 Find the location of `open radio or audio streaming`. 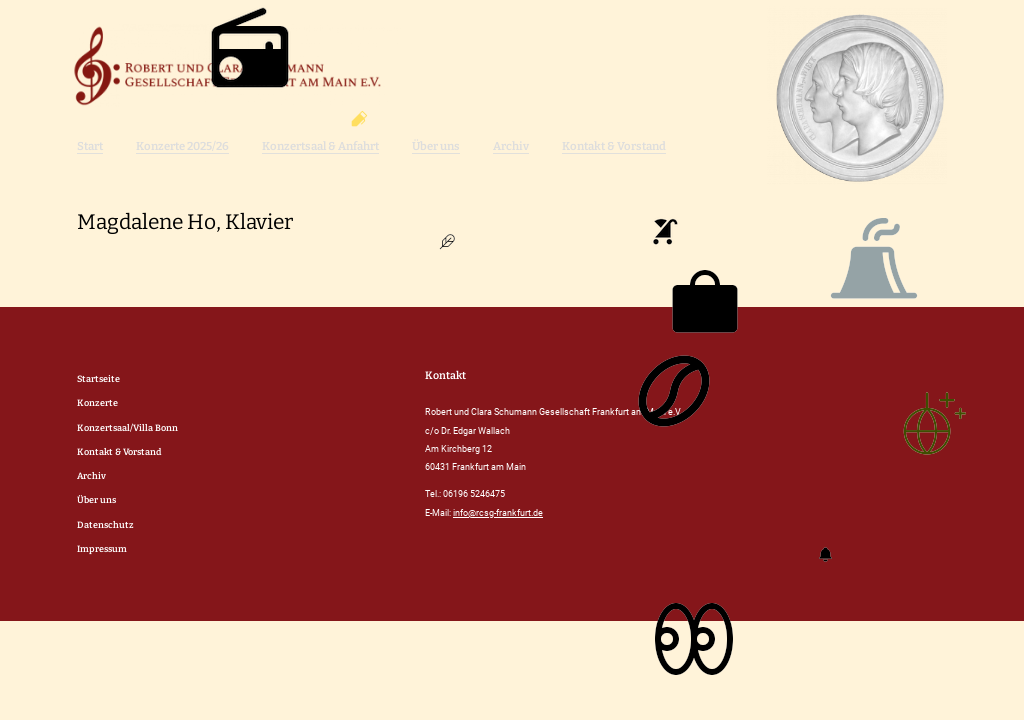

open radio or audio streaming is located at coordinates (250, 49).